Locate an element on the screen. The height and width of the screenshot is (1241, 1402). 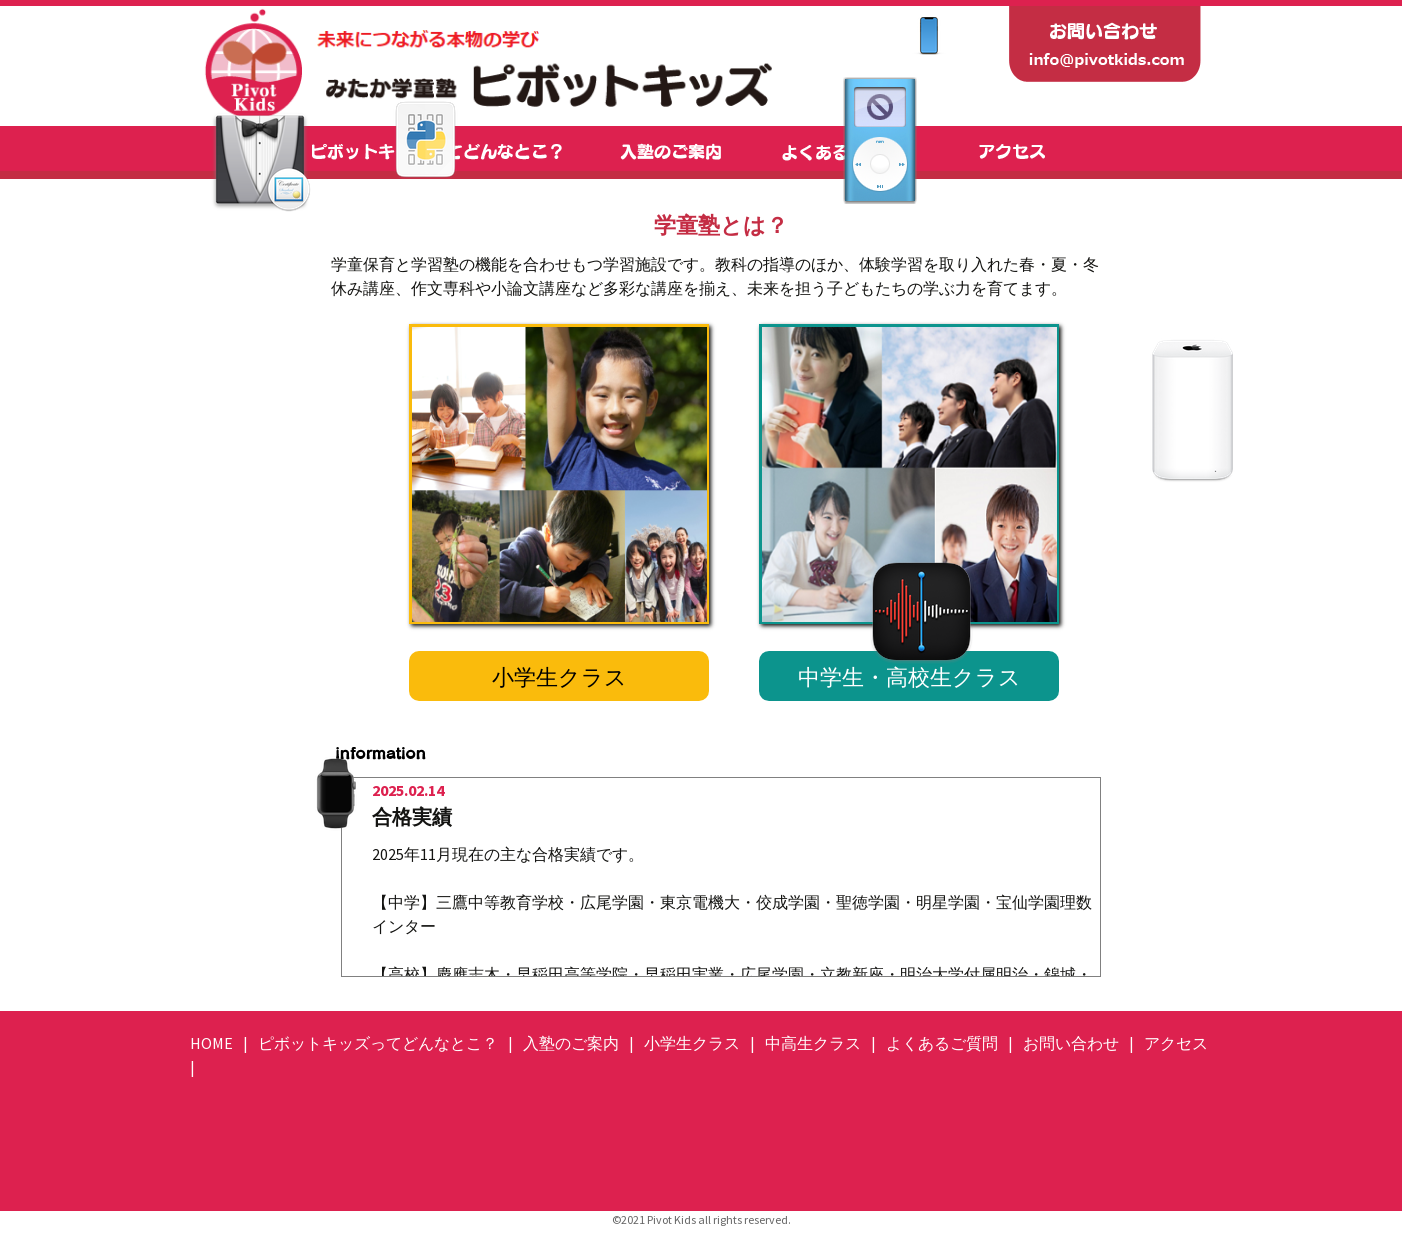
access airport extreme router settings is located at coordinates (1194, 408).